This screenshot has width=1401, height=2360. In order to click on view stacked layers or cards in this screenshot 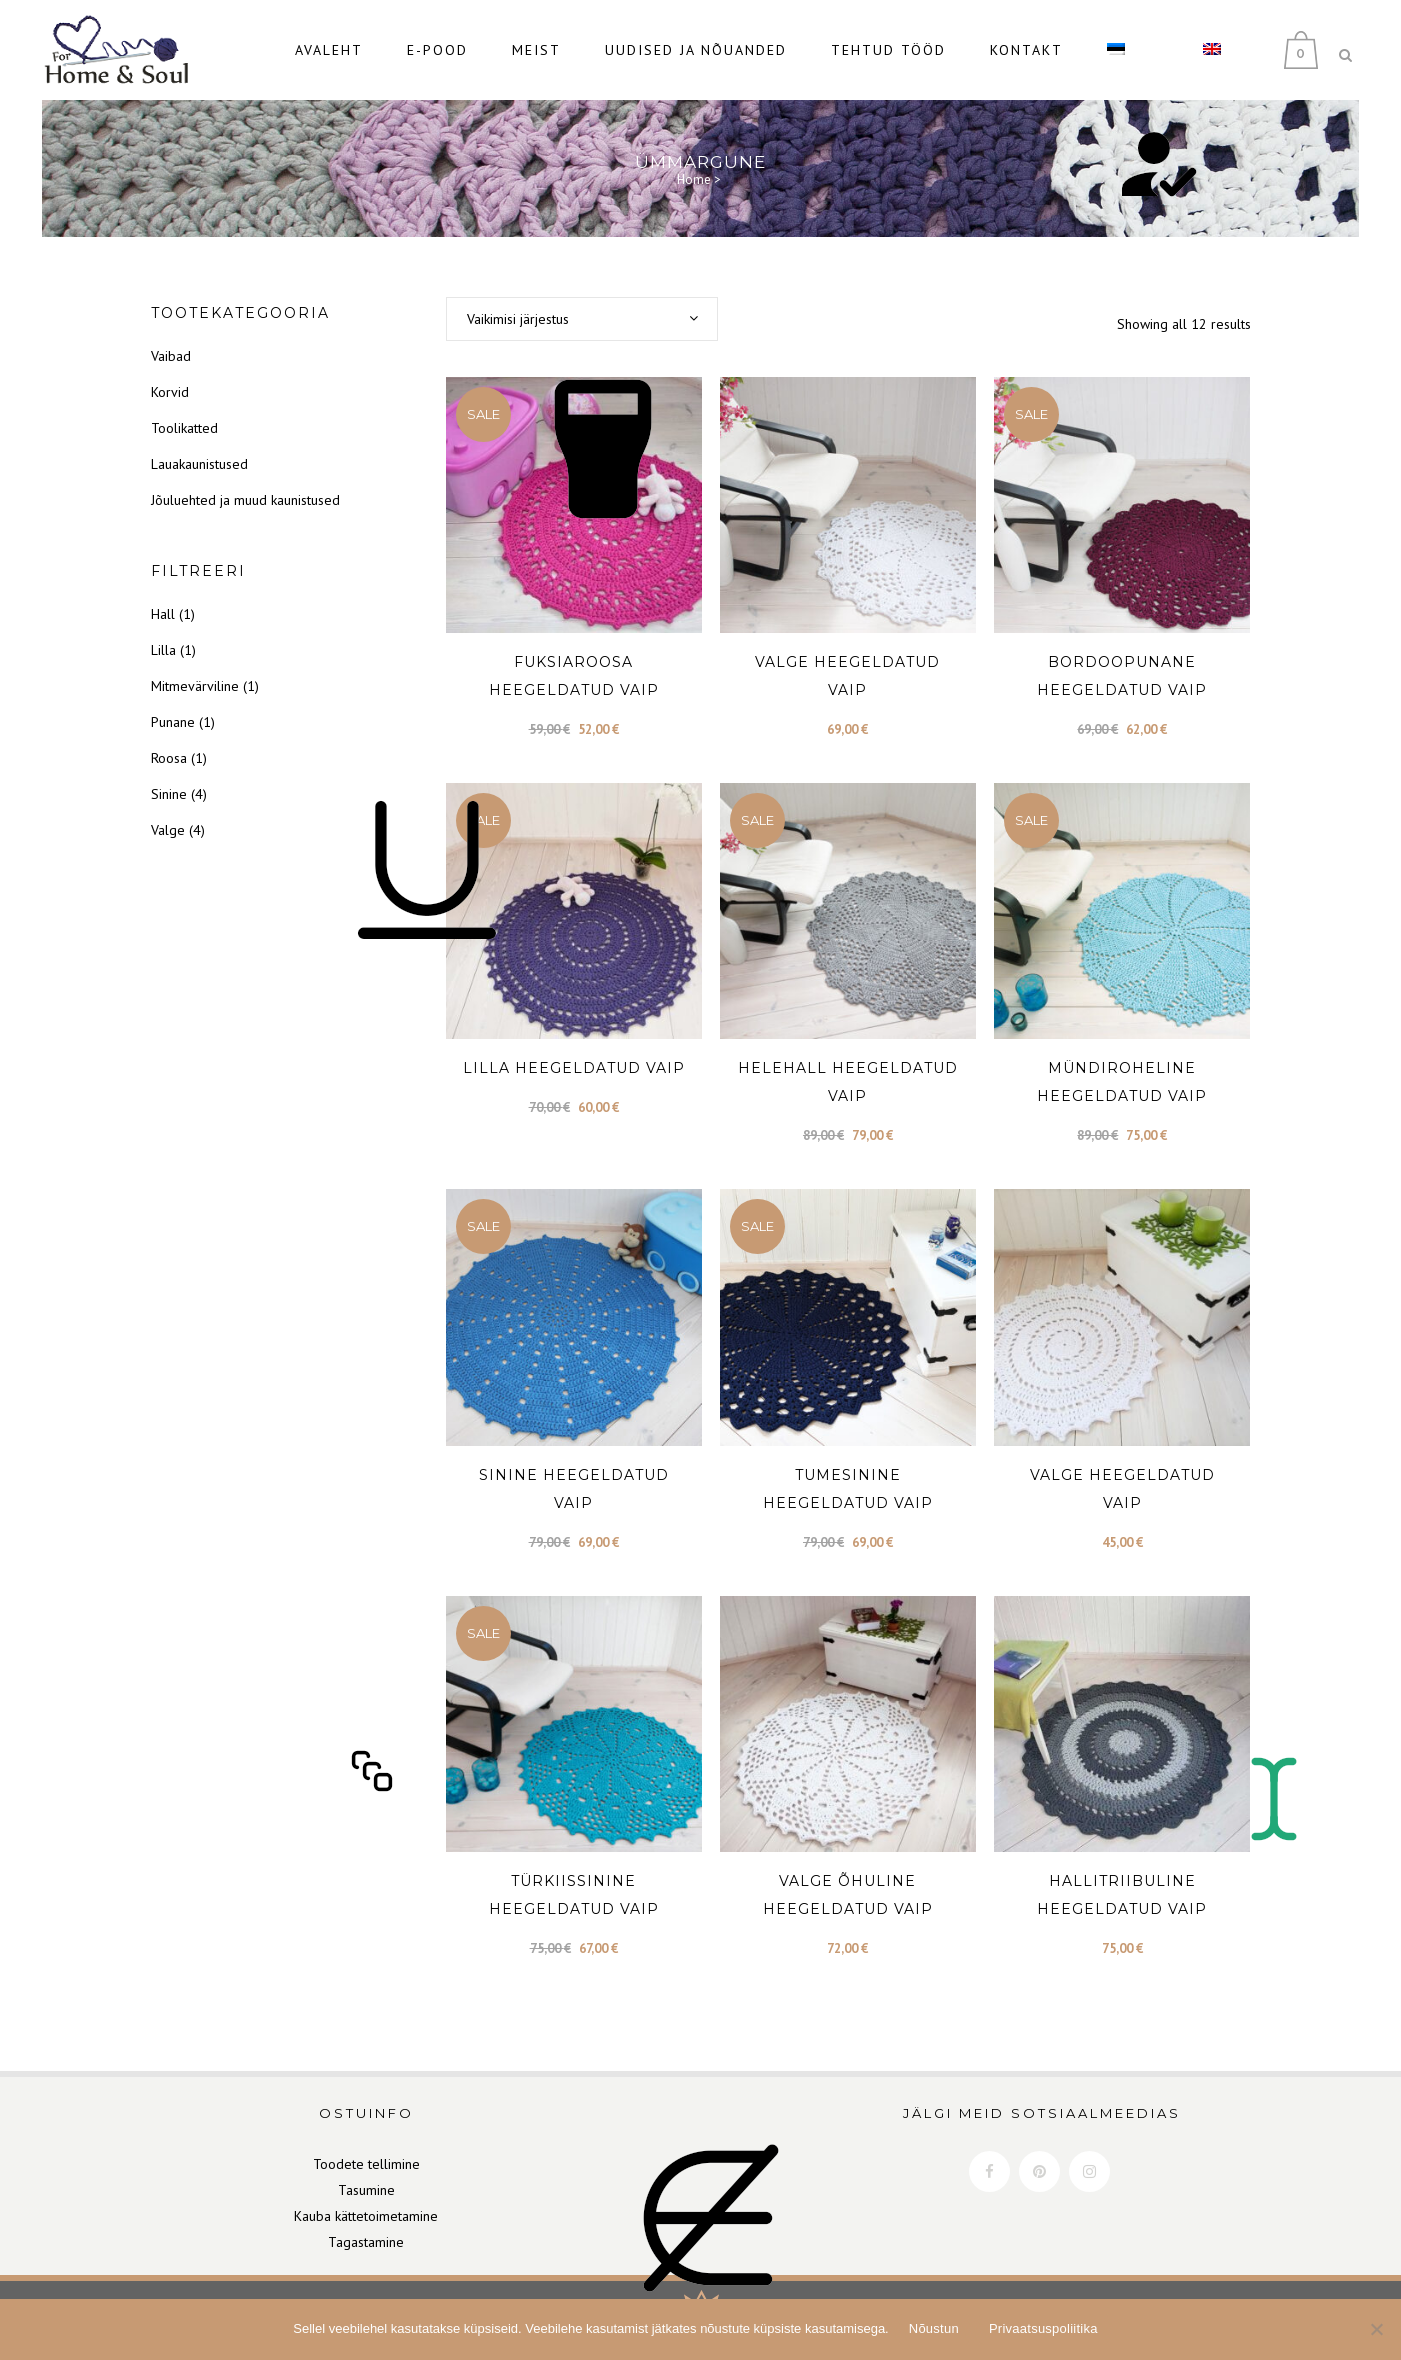, I will do `click(372, 1771)`.